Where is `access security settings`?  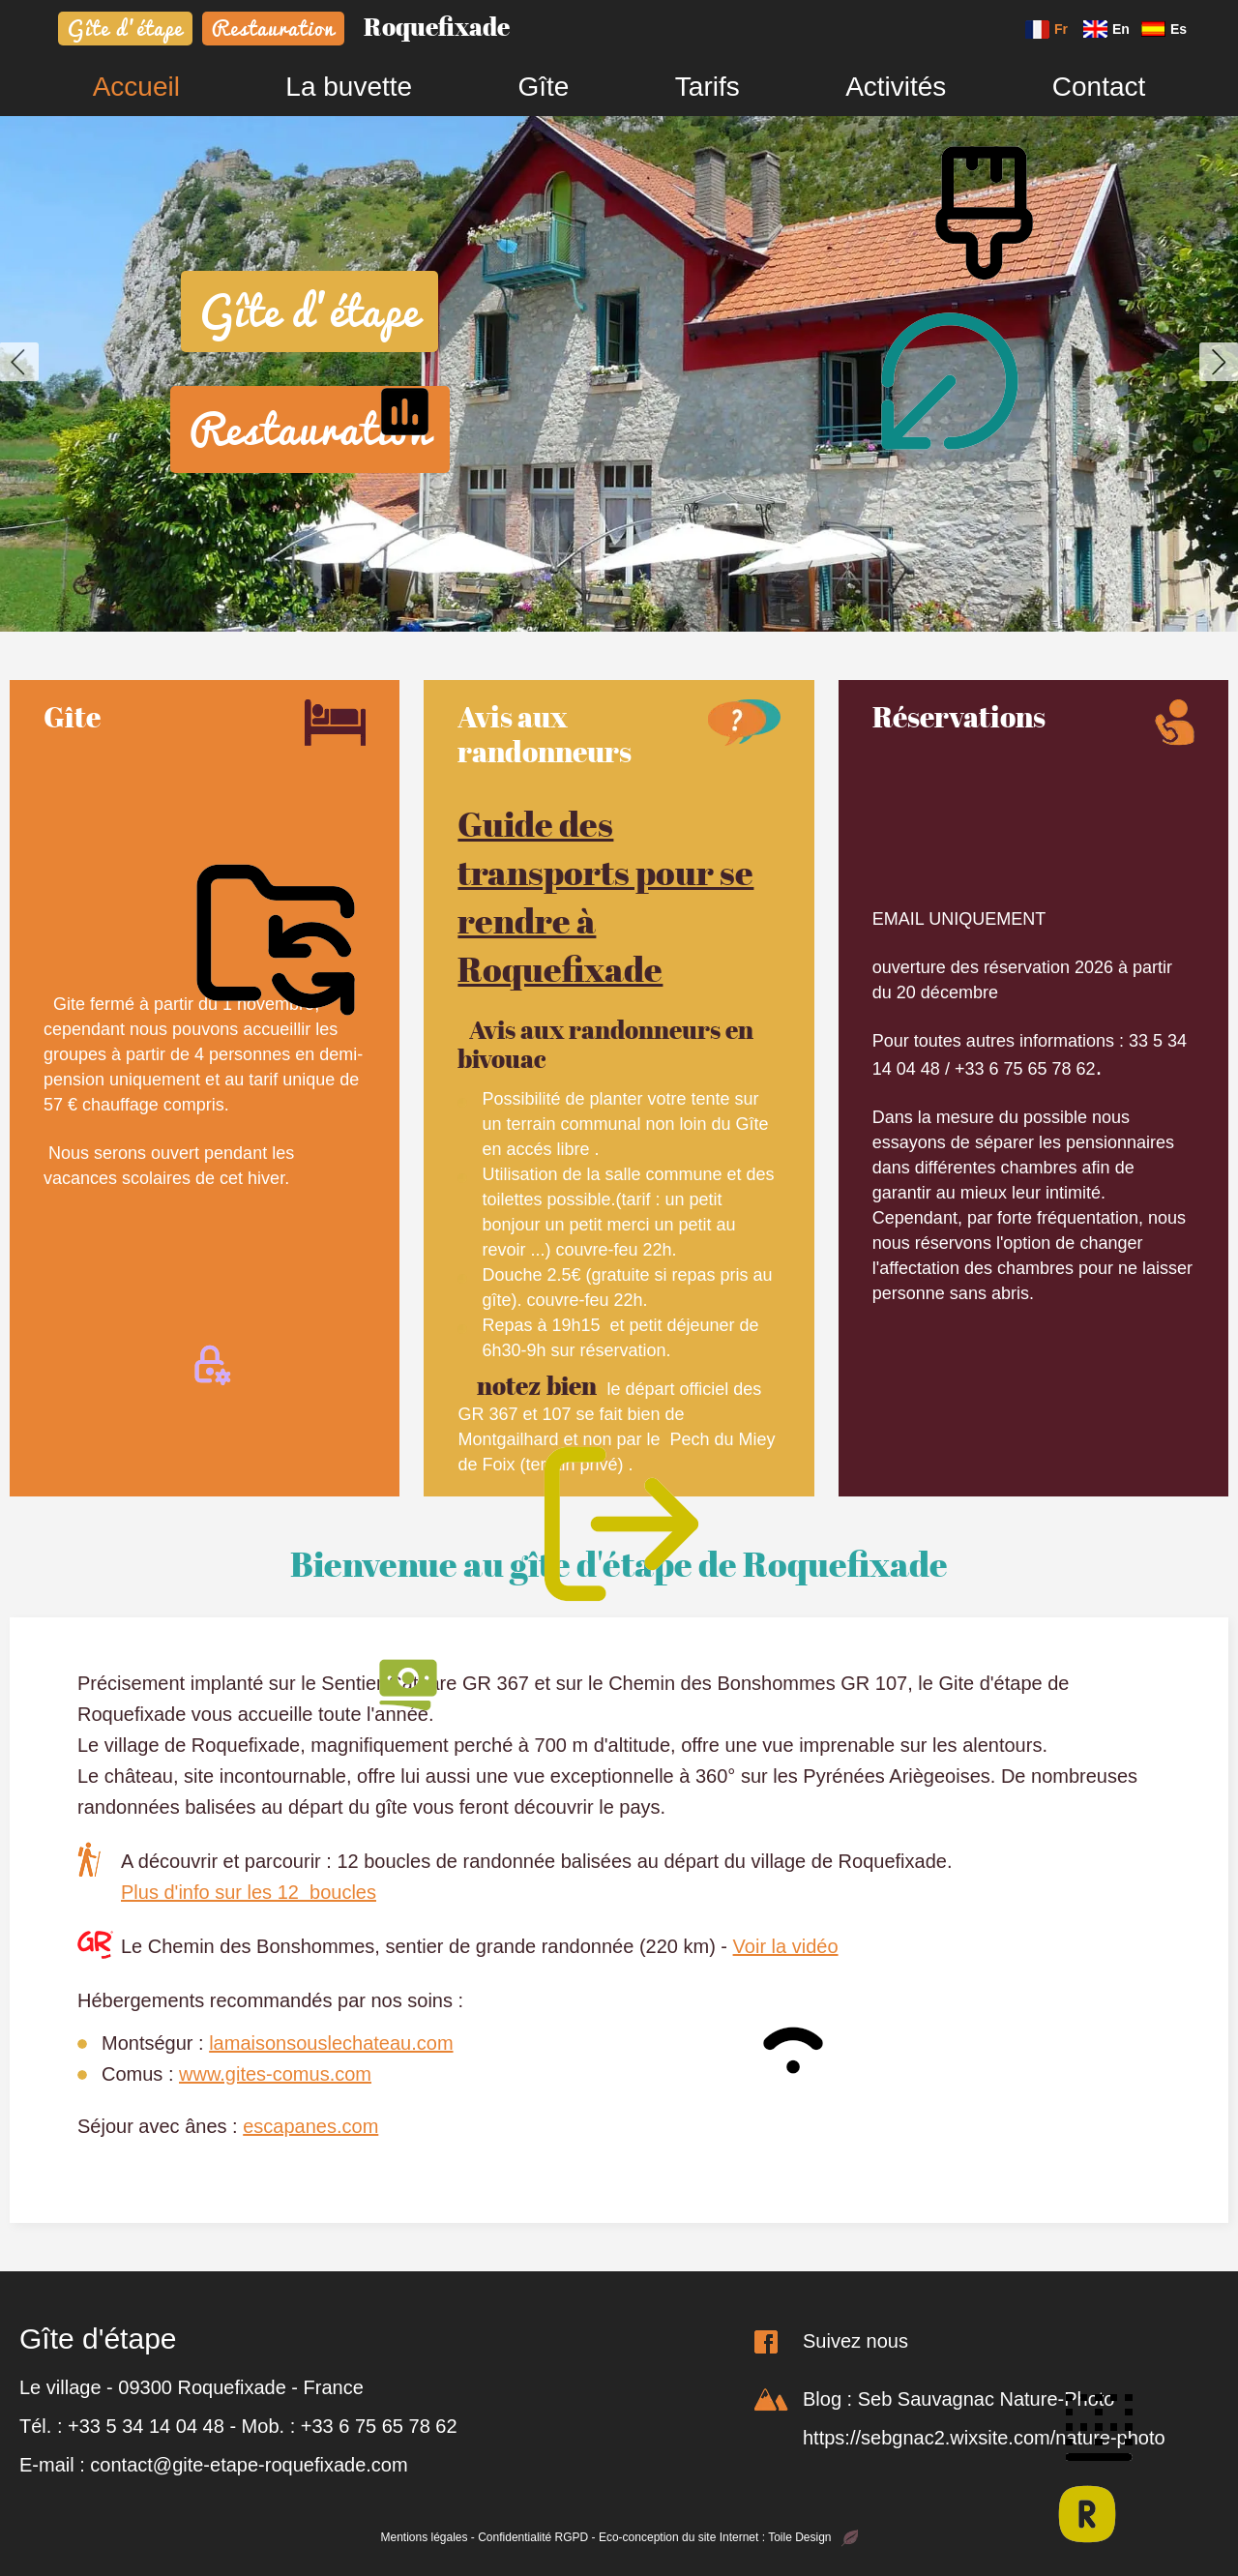 access security settings is located at coordinates (210, 1364).